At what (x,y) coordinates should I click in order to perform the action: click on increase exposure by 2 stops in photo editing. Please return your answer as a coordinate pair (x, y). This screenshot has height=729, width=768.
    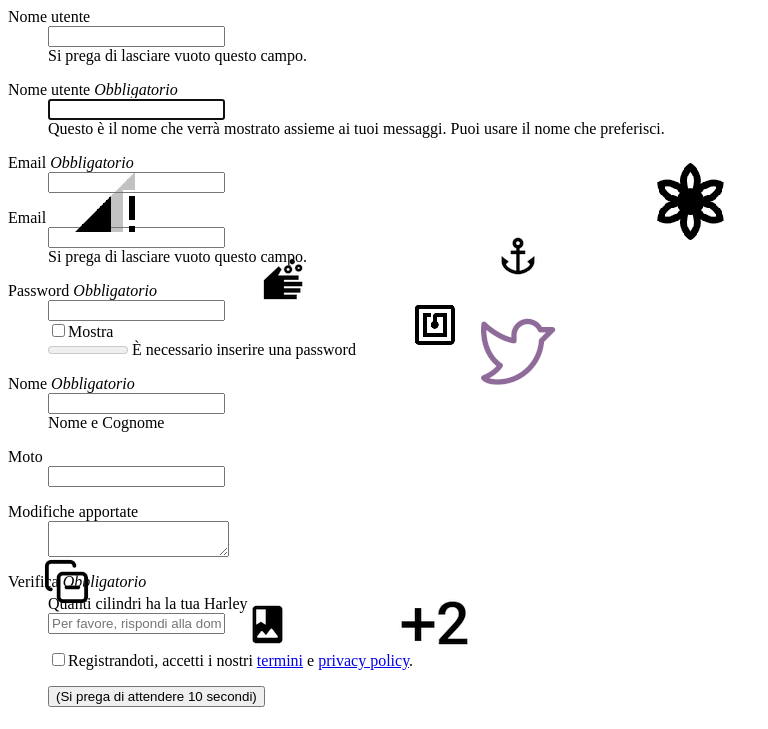
    Looking at the image, I should click on (434, 624).